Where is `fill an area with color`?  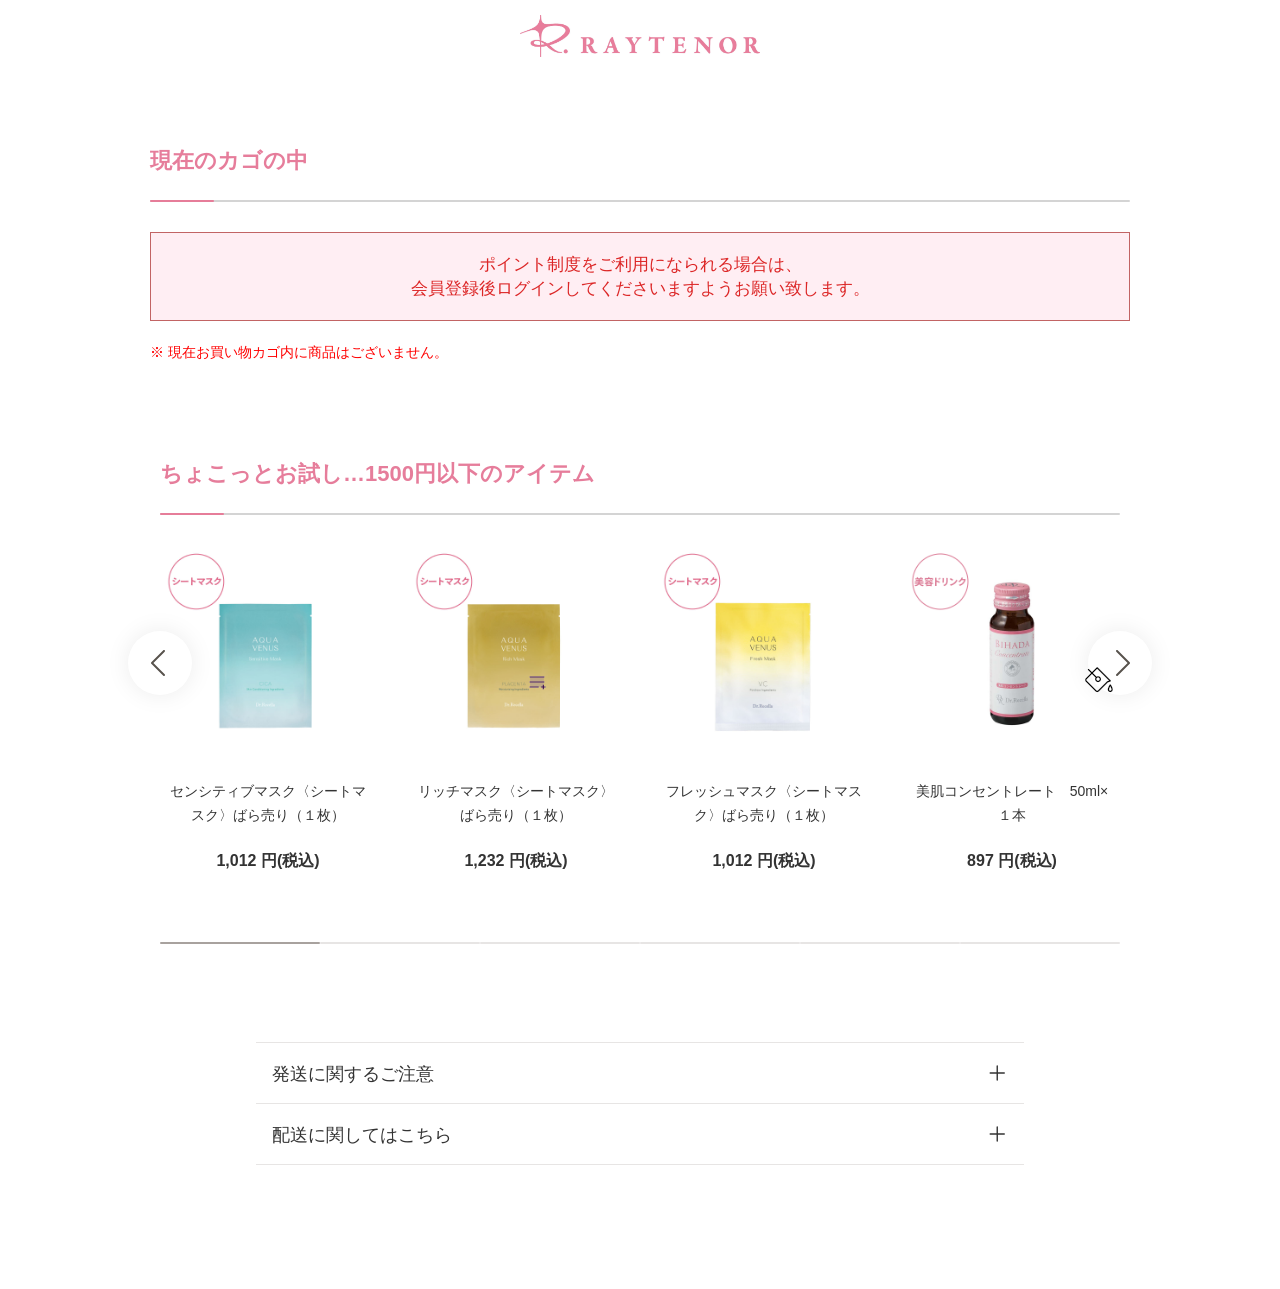
fill an area with color is located at coordinates (1098, 680).